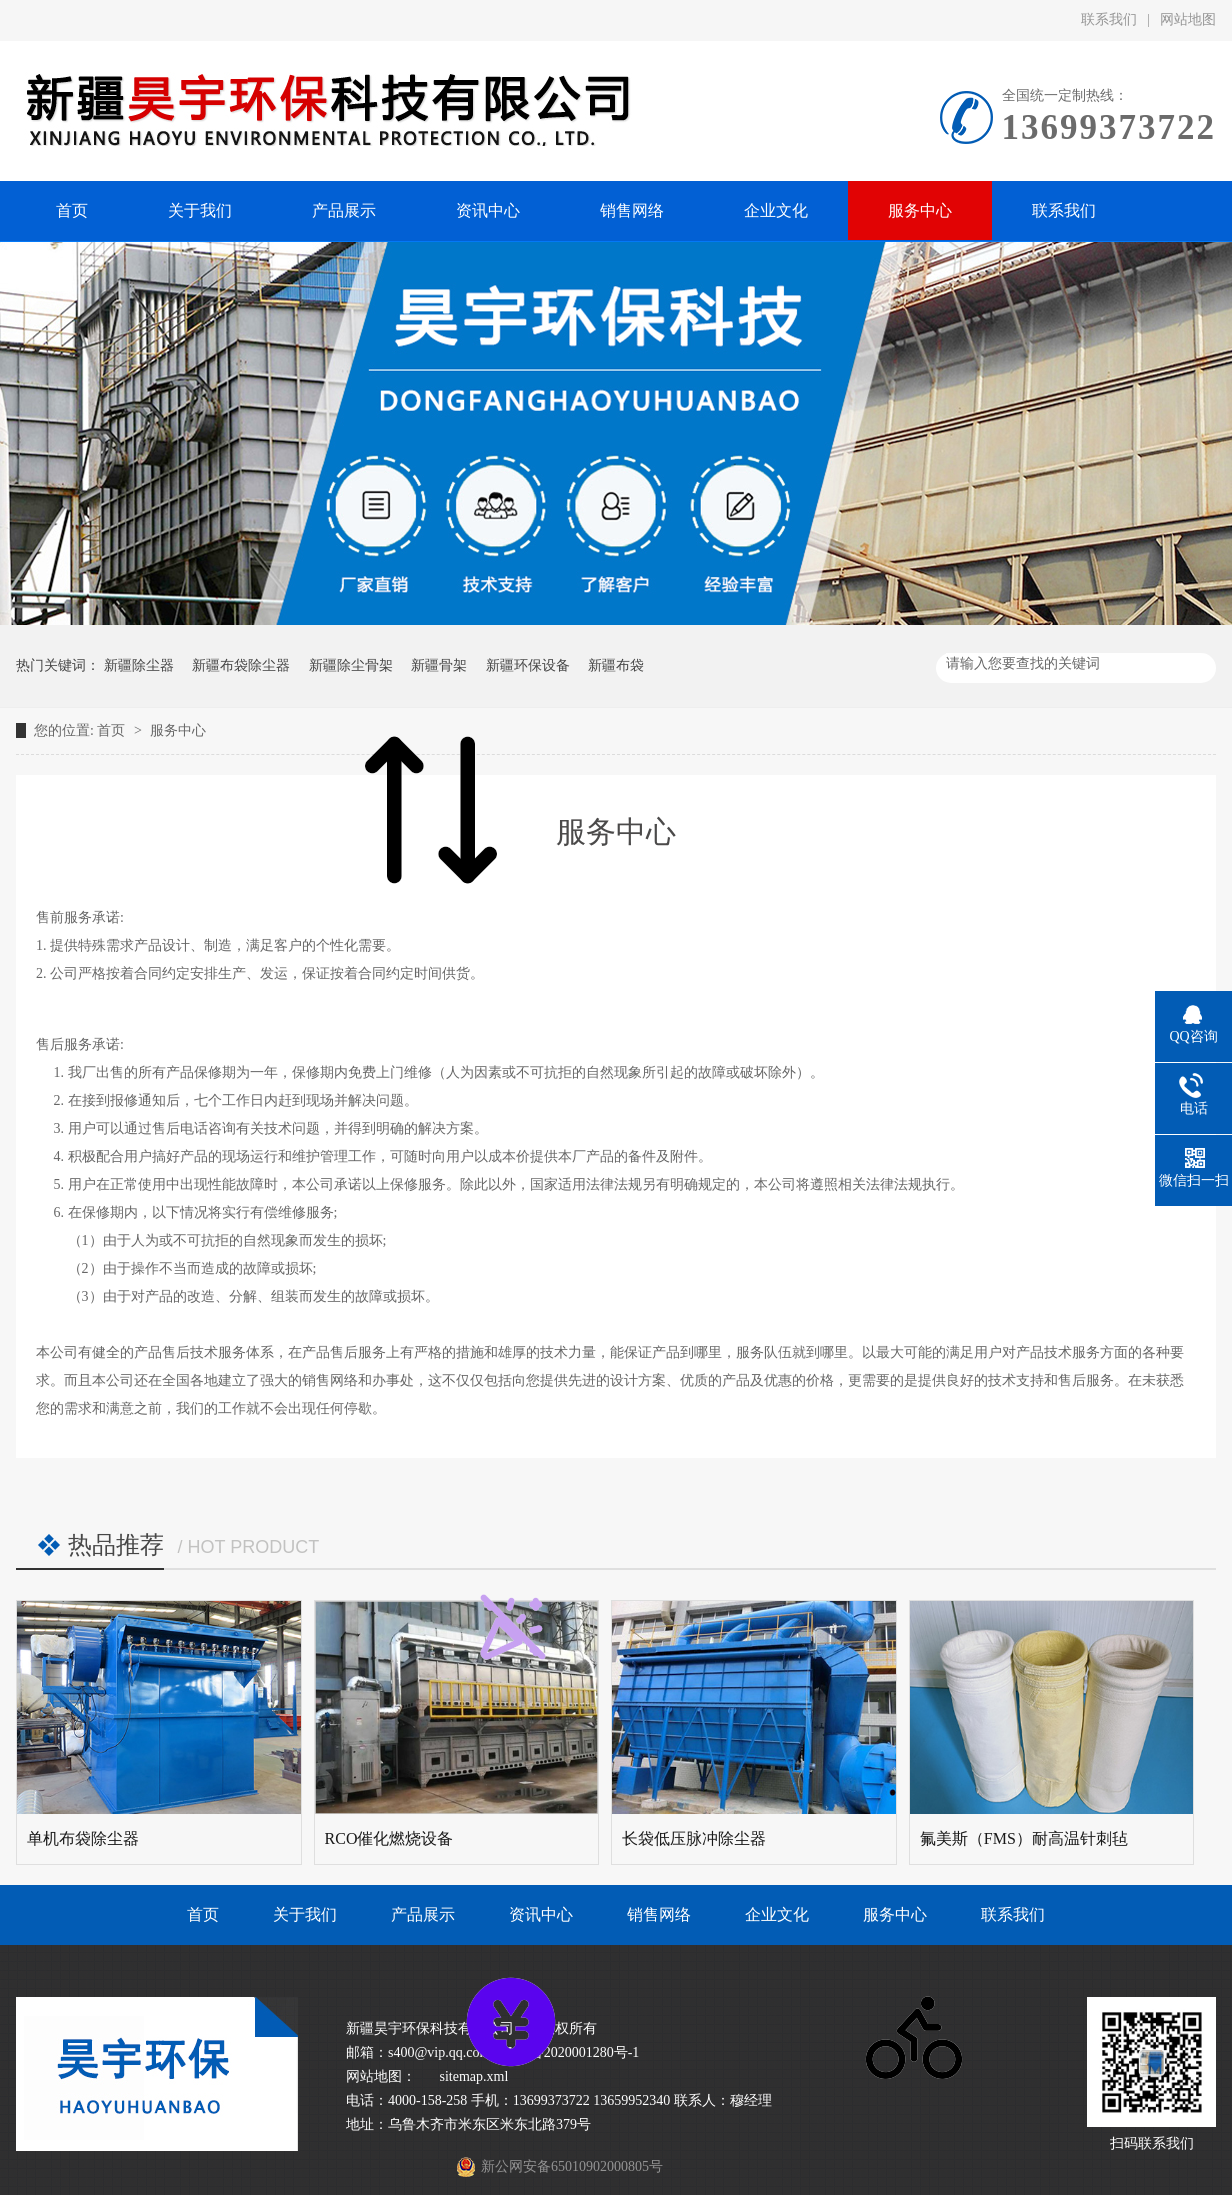 This screenshot has height=2195, width=1232. I want to click on access bike-sharing or cycling options, so click(914, 2036).